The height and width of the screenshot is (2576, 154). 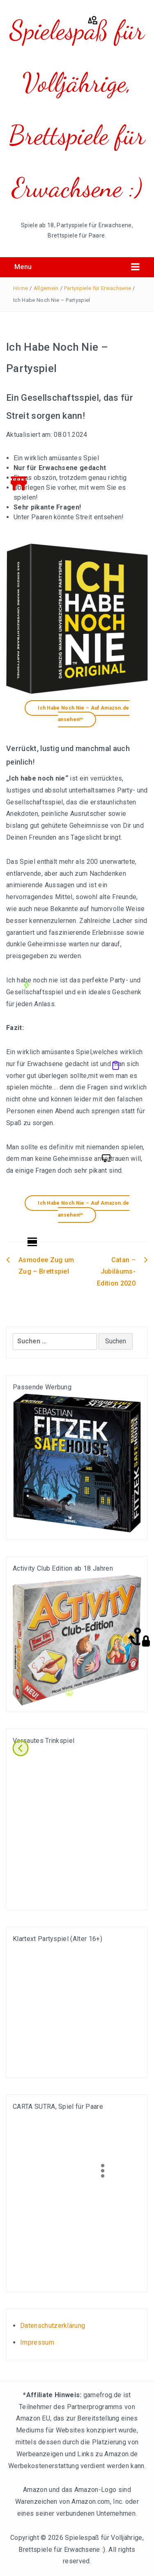 What do you see at coordinates (106, 1158) in the screenshot?
I see `remove a desktop device from your account` at bounding box center [106, 1158].